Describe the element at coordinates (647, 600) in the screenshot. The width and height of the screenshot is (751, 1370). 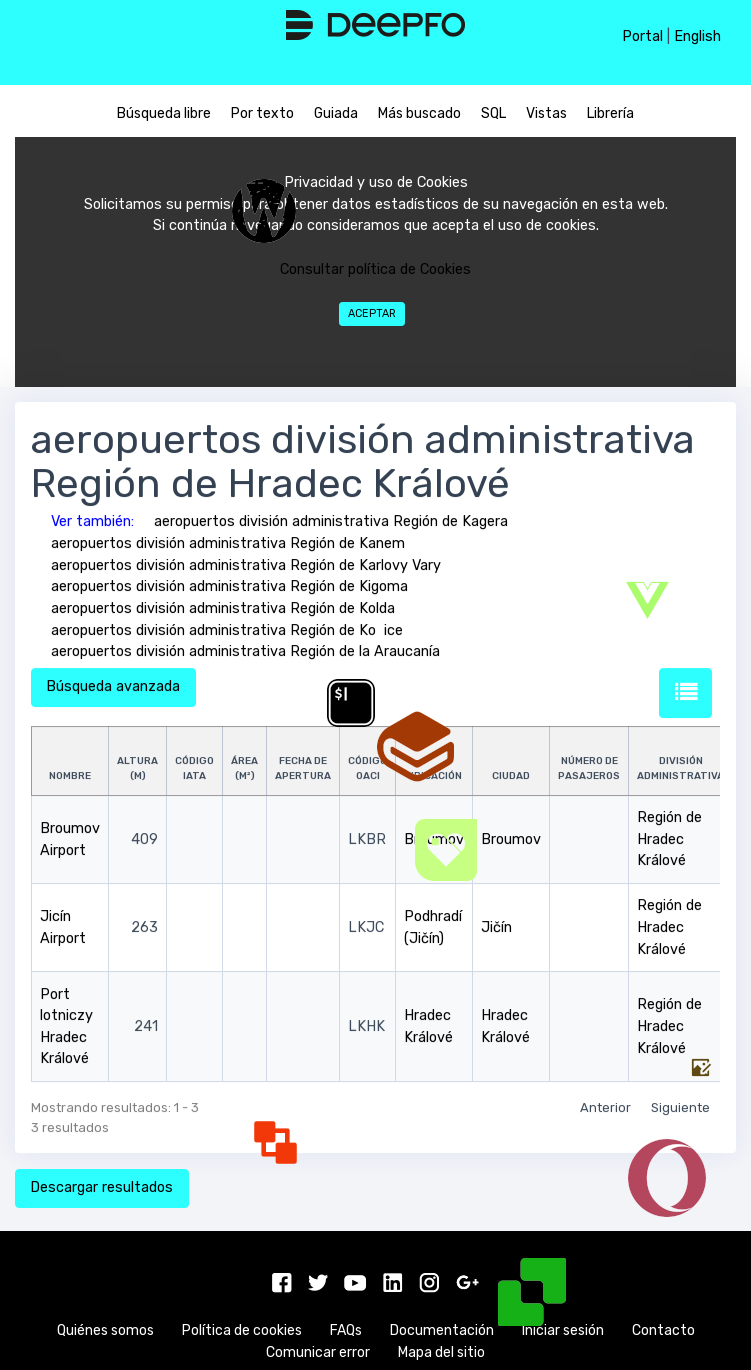
I see `Vue.js framework logo` at that location.